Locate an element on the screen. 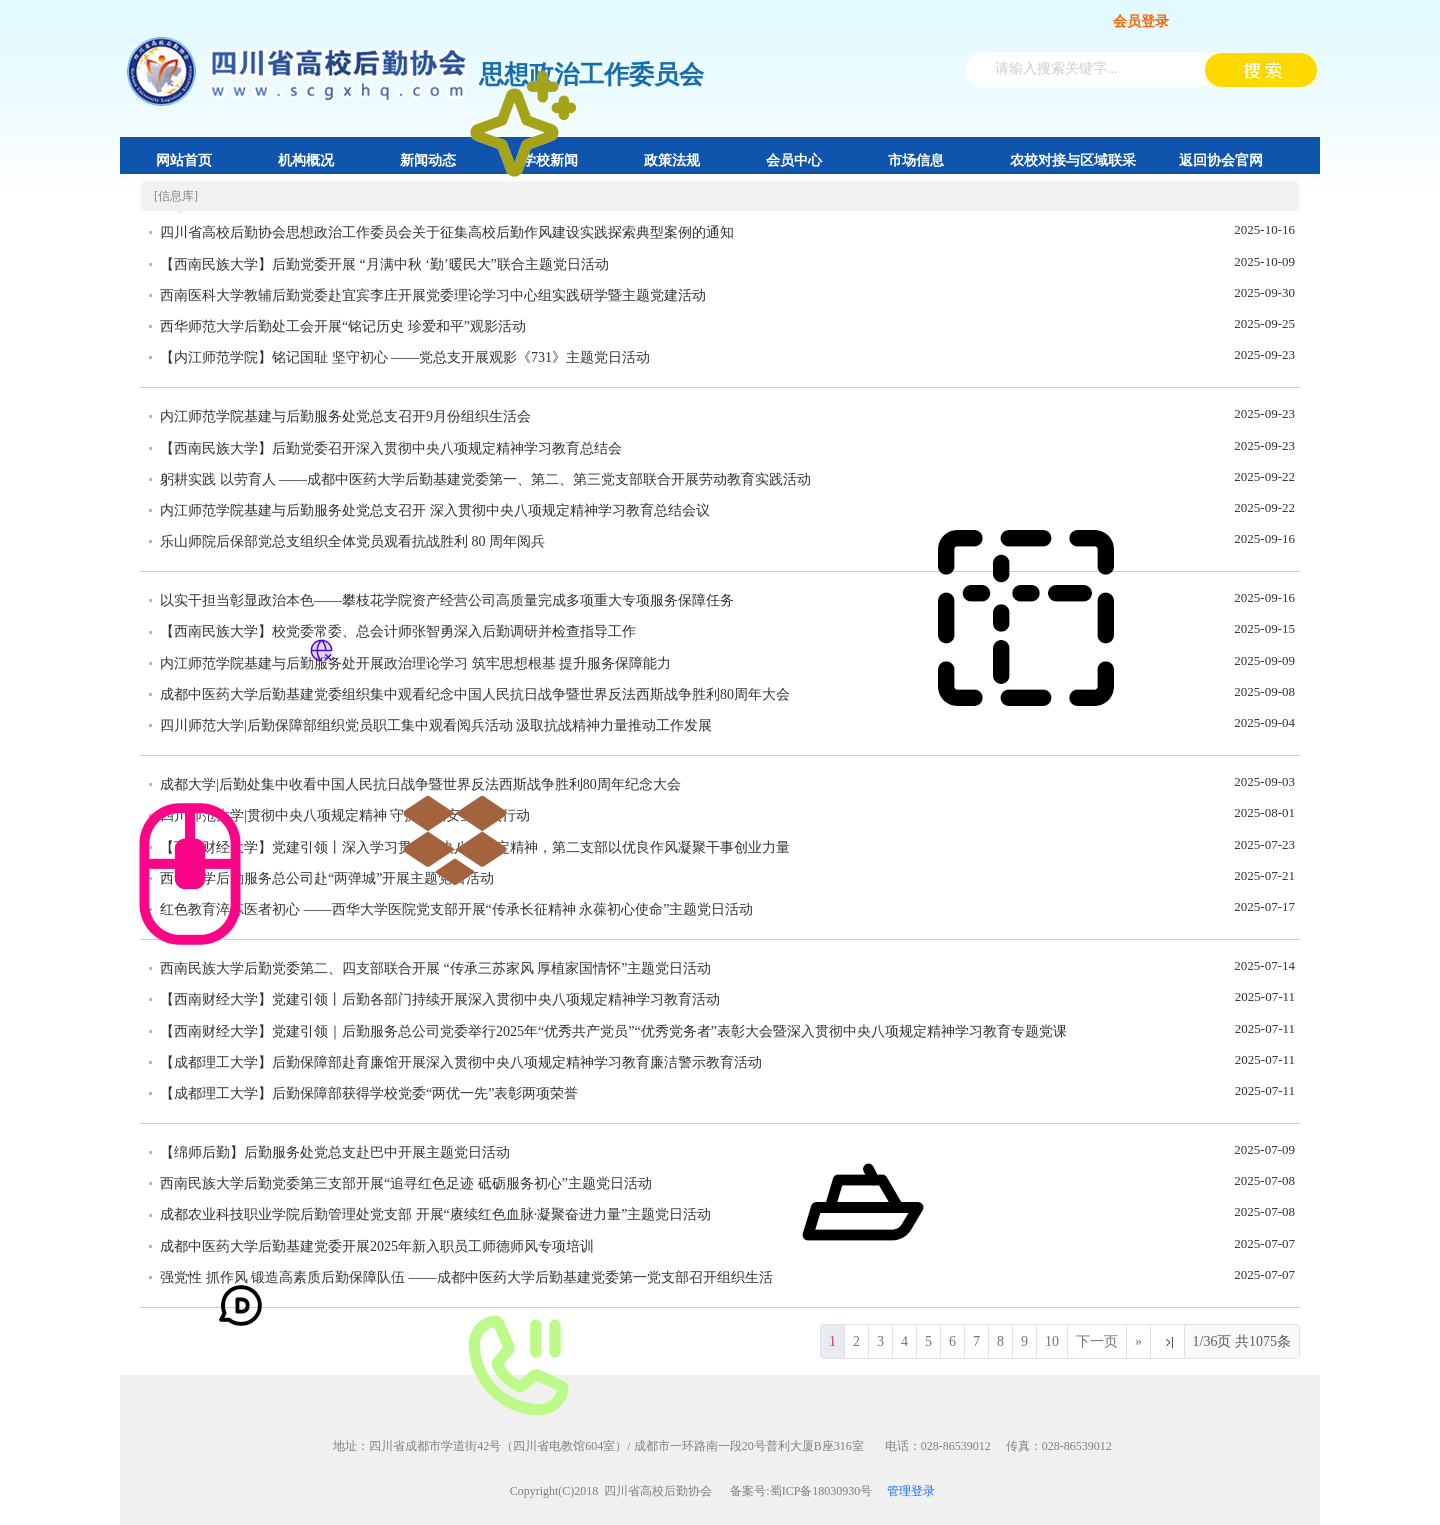 This screenshot has width=1440, height=1525. select ferry as transportation option is located at coordinates (863, 1202).